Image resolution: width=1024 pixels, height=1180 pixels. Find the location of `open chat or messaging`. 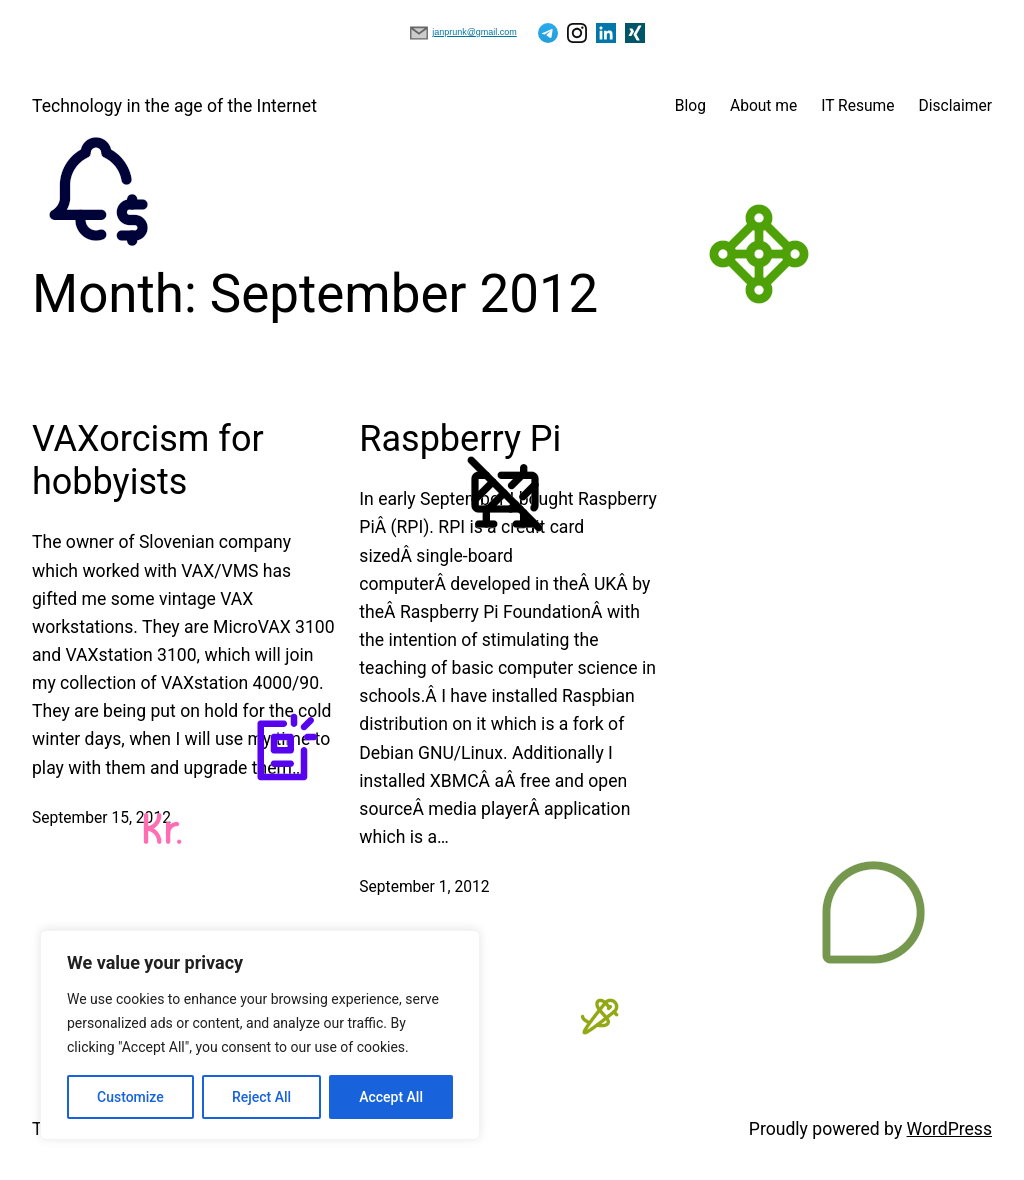

open chat or messaging is located at coordinates (871, 914).